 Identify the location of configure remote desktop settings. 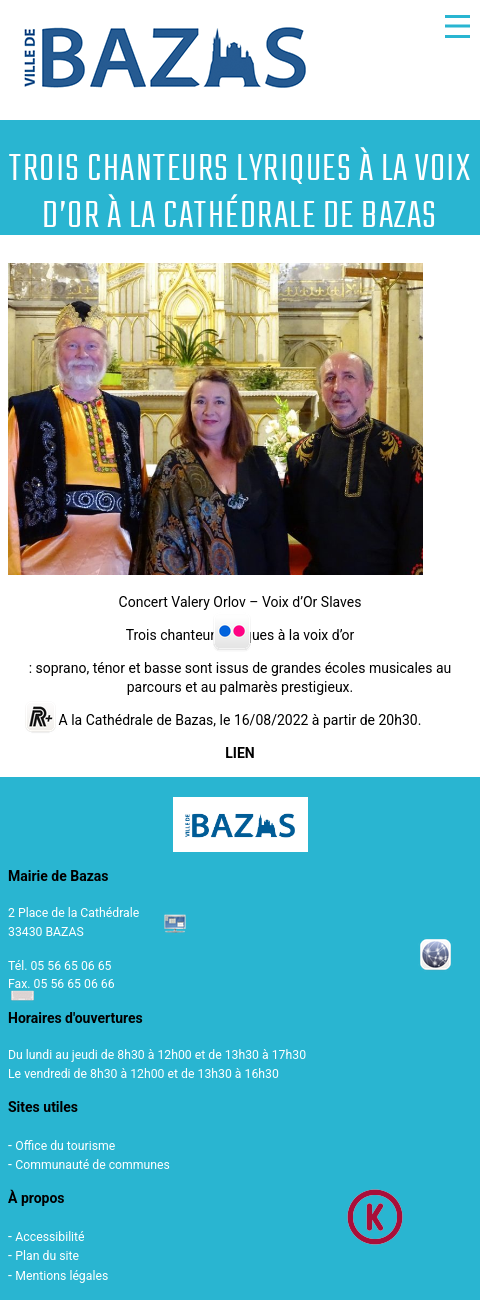
(175, 924).